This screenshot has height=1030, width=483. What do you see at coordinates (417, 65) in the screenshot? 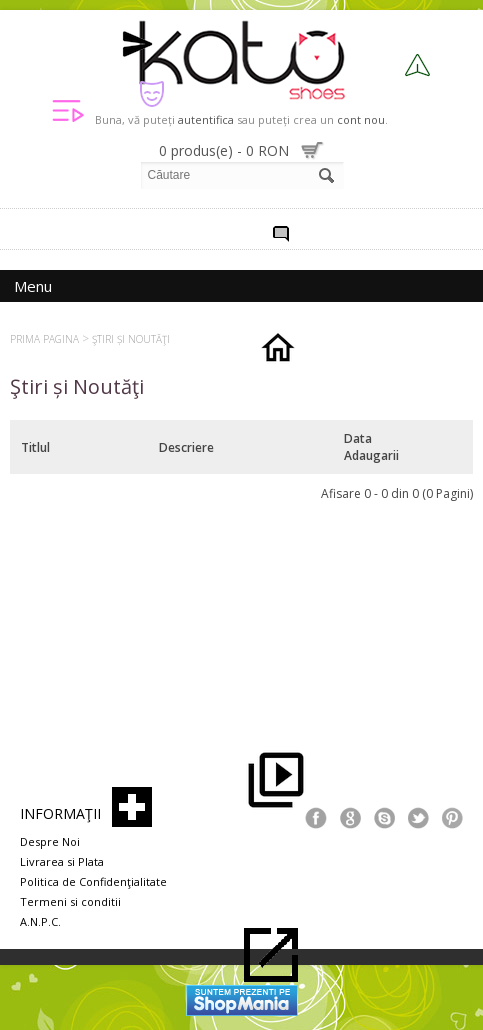
I see `send a message` at bounding box center [417, 65].